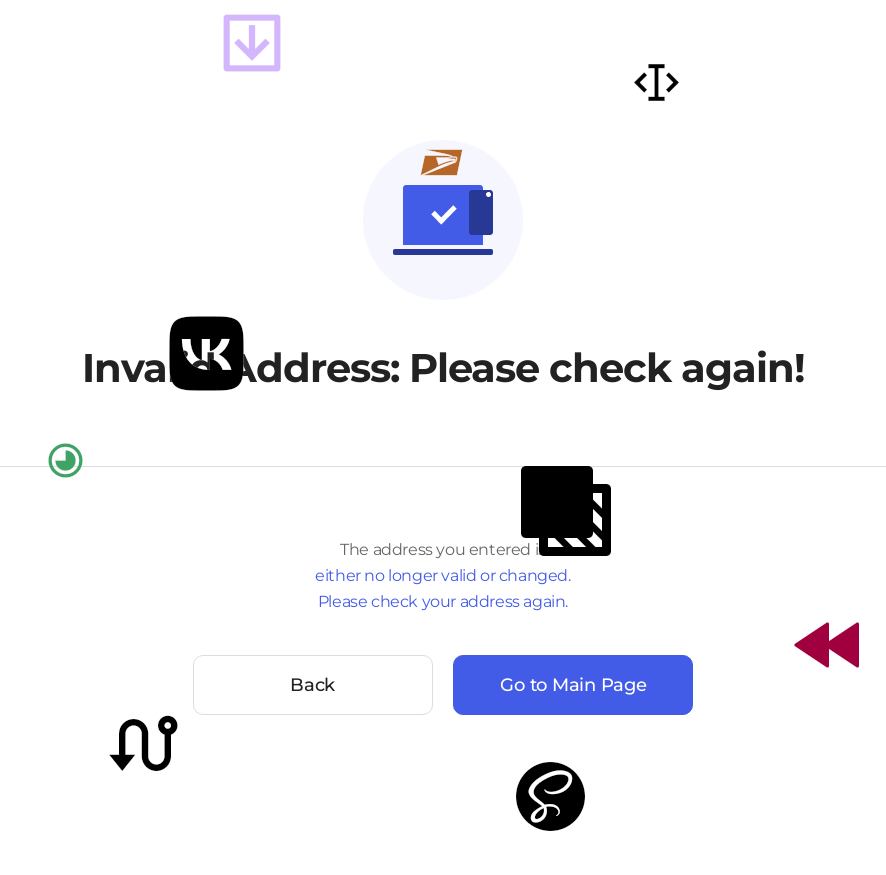 The image size is (886, 875). What do you see at coordinates (829, 645) in the screenshot?
I see `rewind or skip backward in media playback` at bounding box center [829, 645].